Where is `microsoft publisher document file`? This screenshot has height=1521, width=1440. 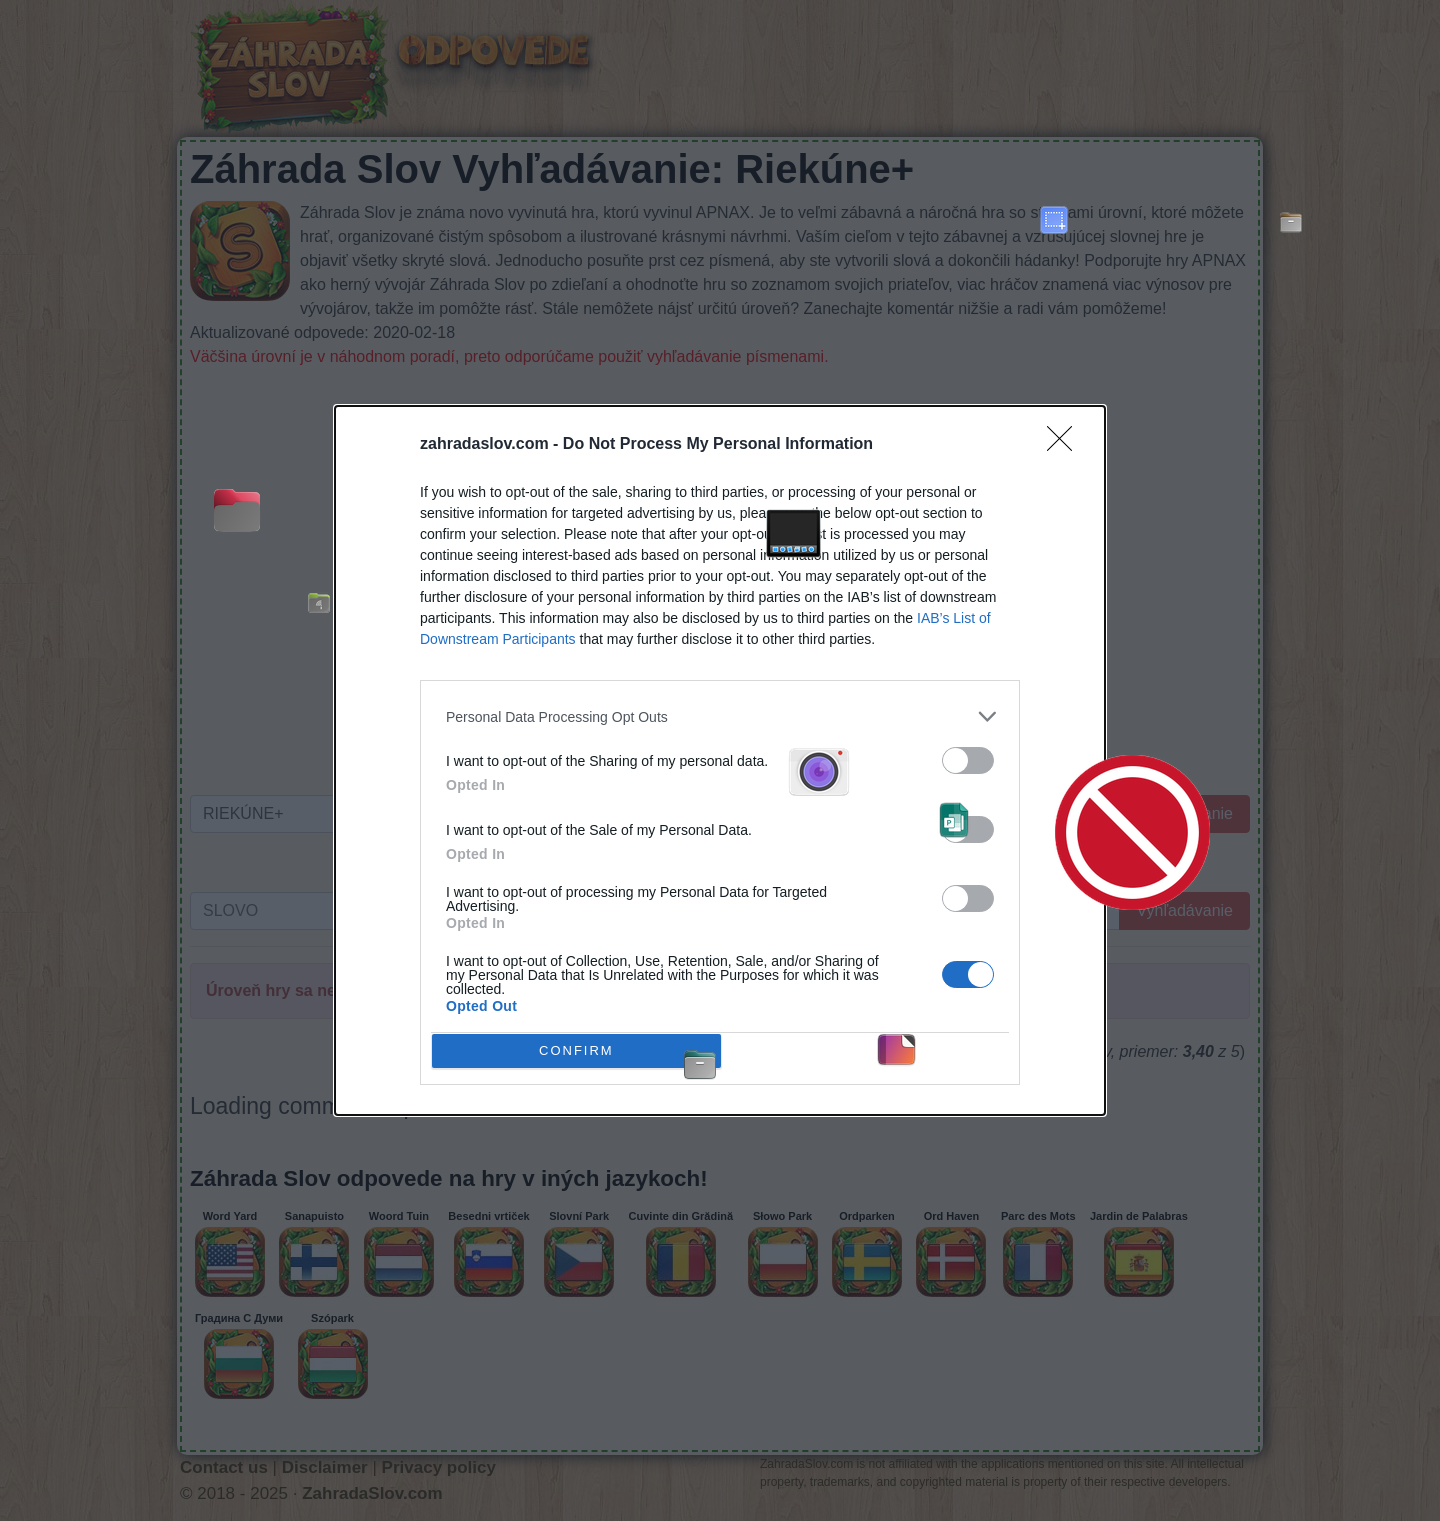
microsoft publisher document file is located at coordinates (954, 820).